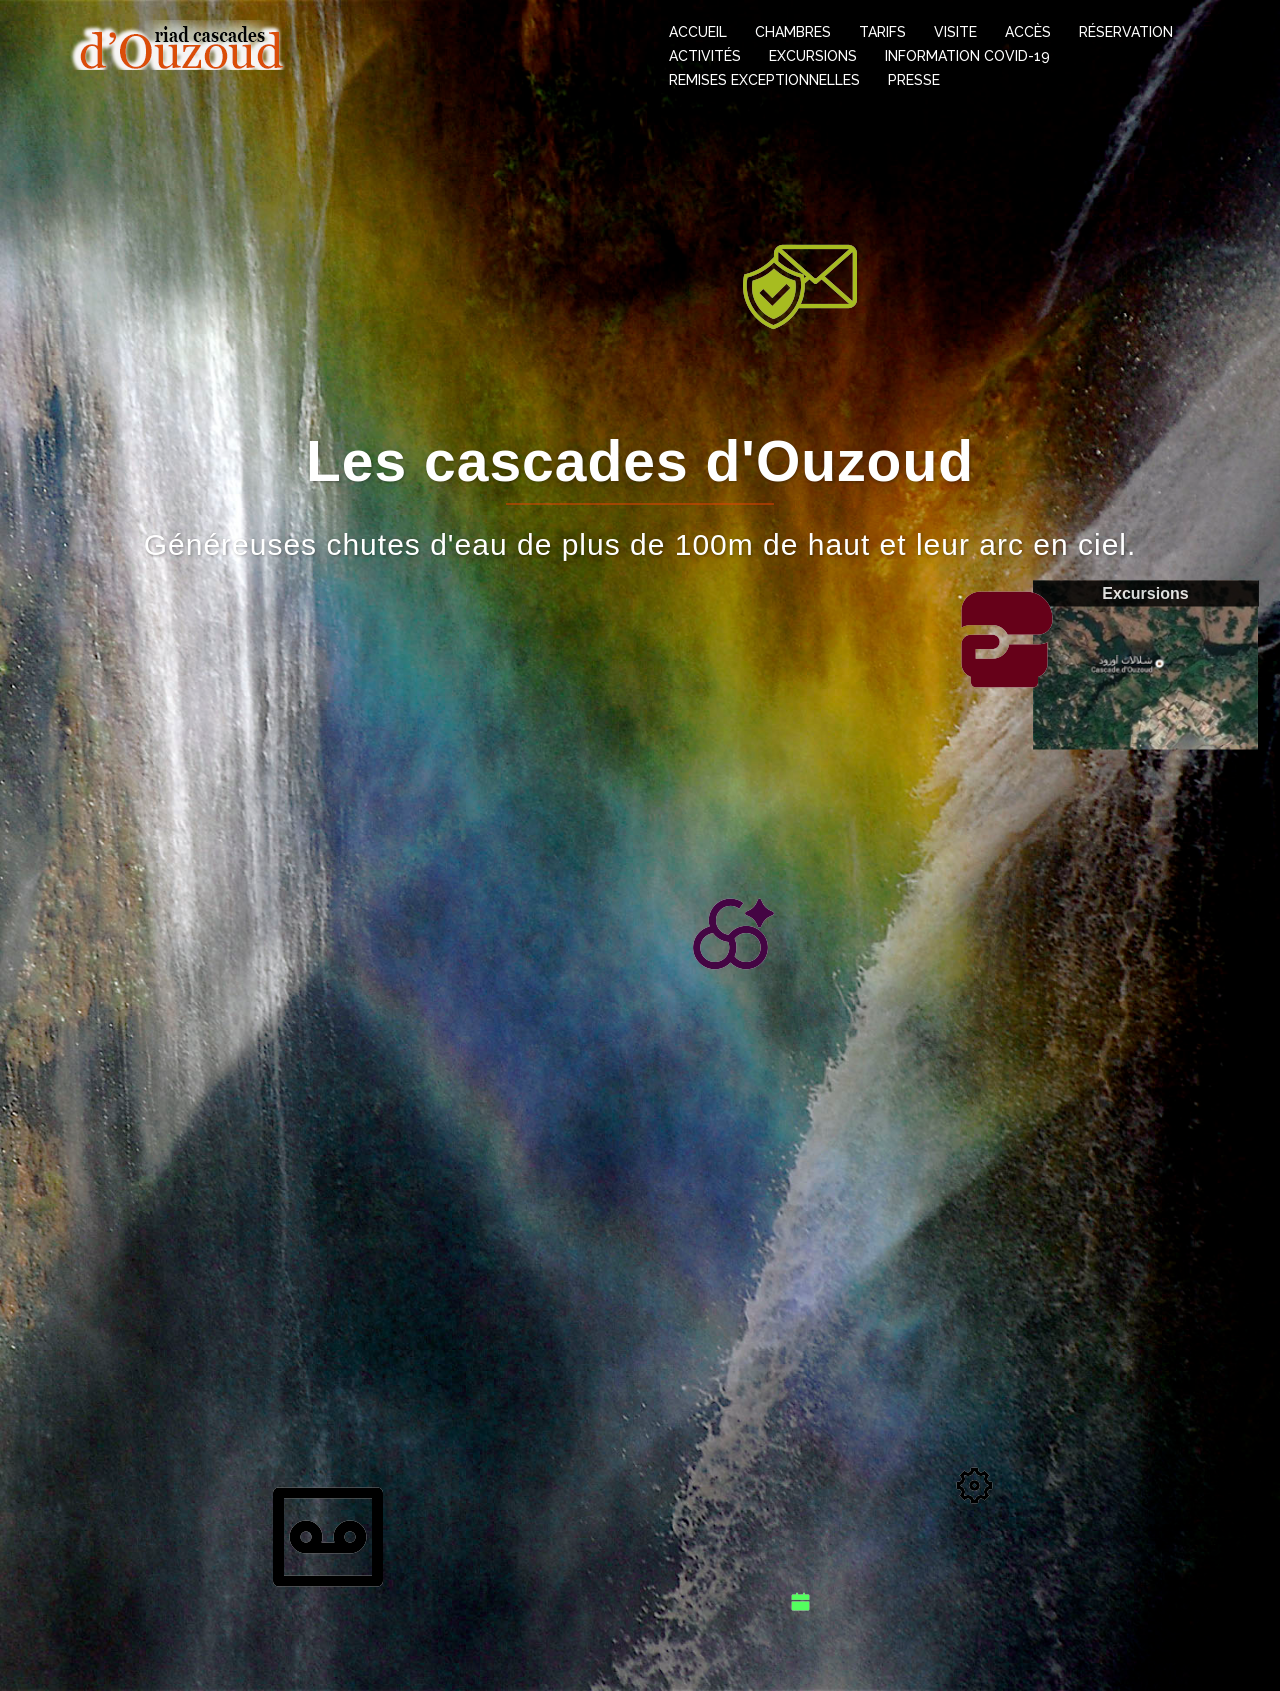 Image resolution: width=1280 pixels, height=1691 pixels. Describe the element at coordinates (730, 938) in the screenshot. I see `apply AI-powered color filters to an image` at that location.